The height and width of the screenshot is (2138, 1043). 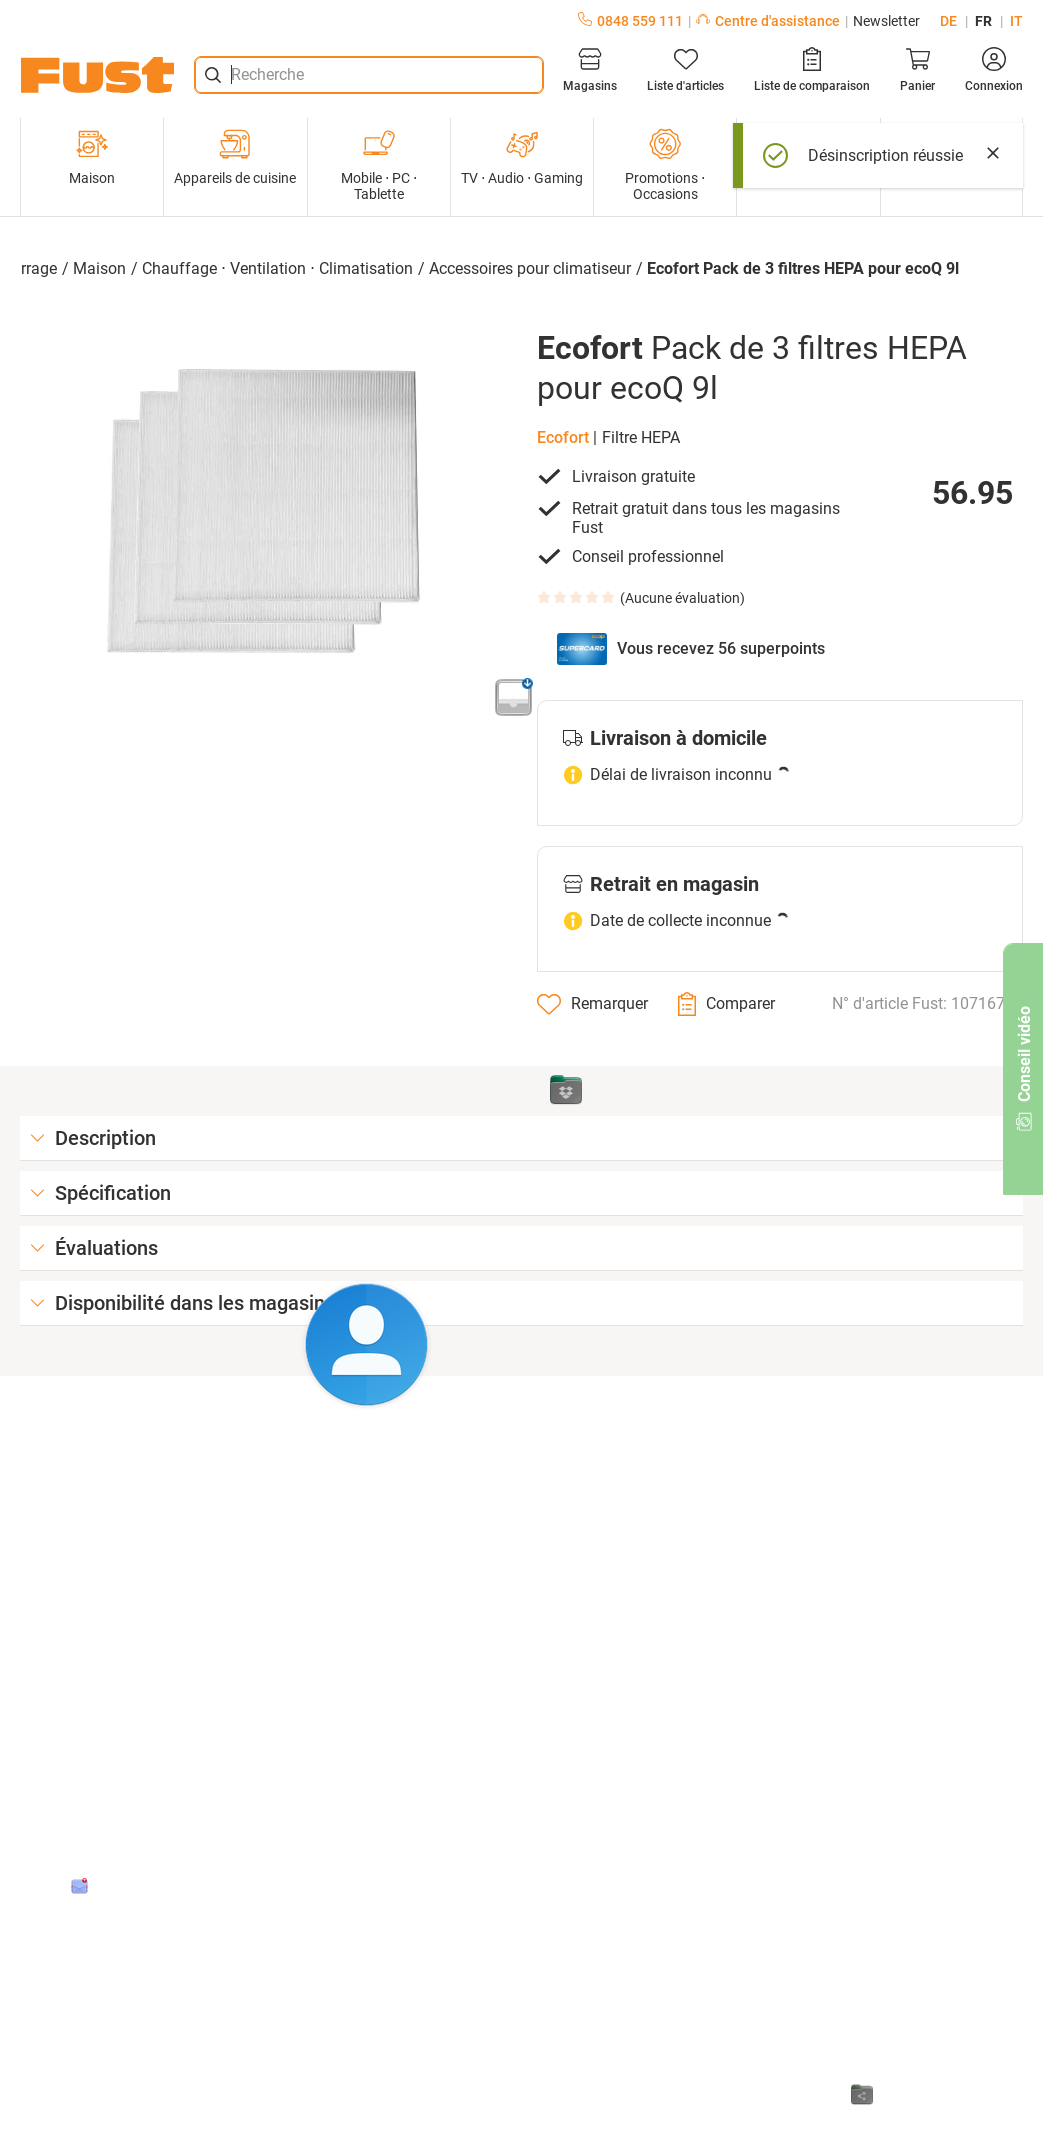 What do you see at coordinates (862, 2094) in the screenshot?
I see `open your public shared folder` at bounding box center [862, 2094].